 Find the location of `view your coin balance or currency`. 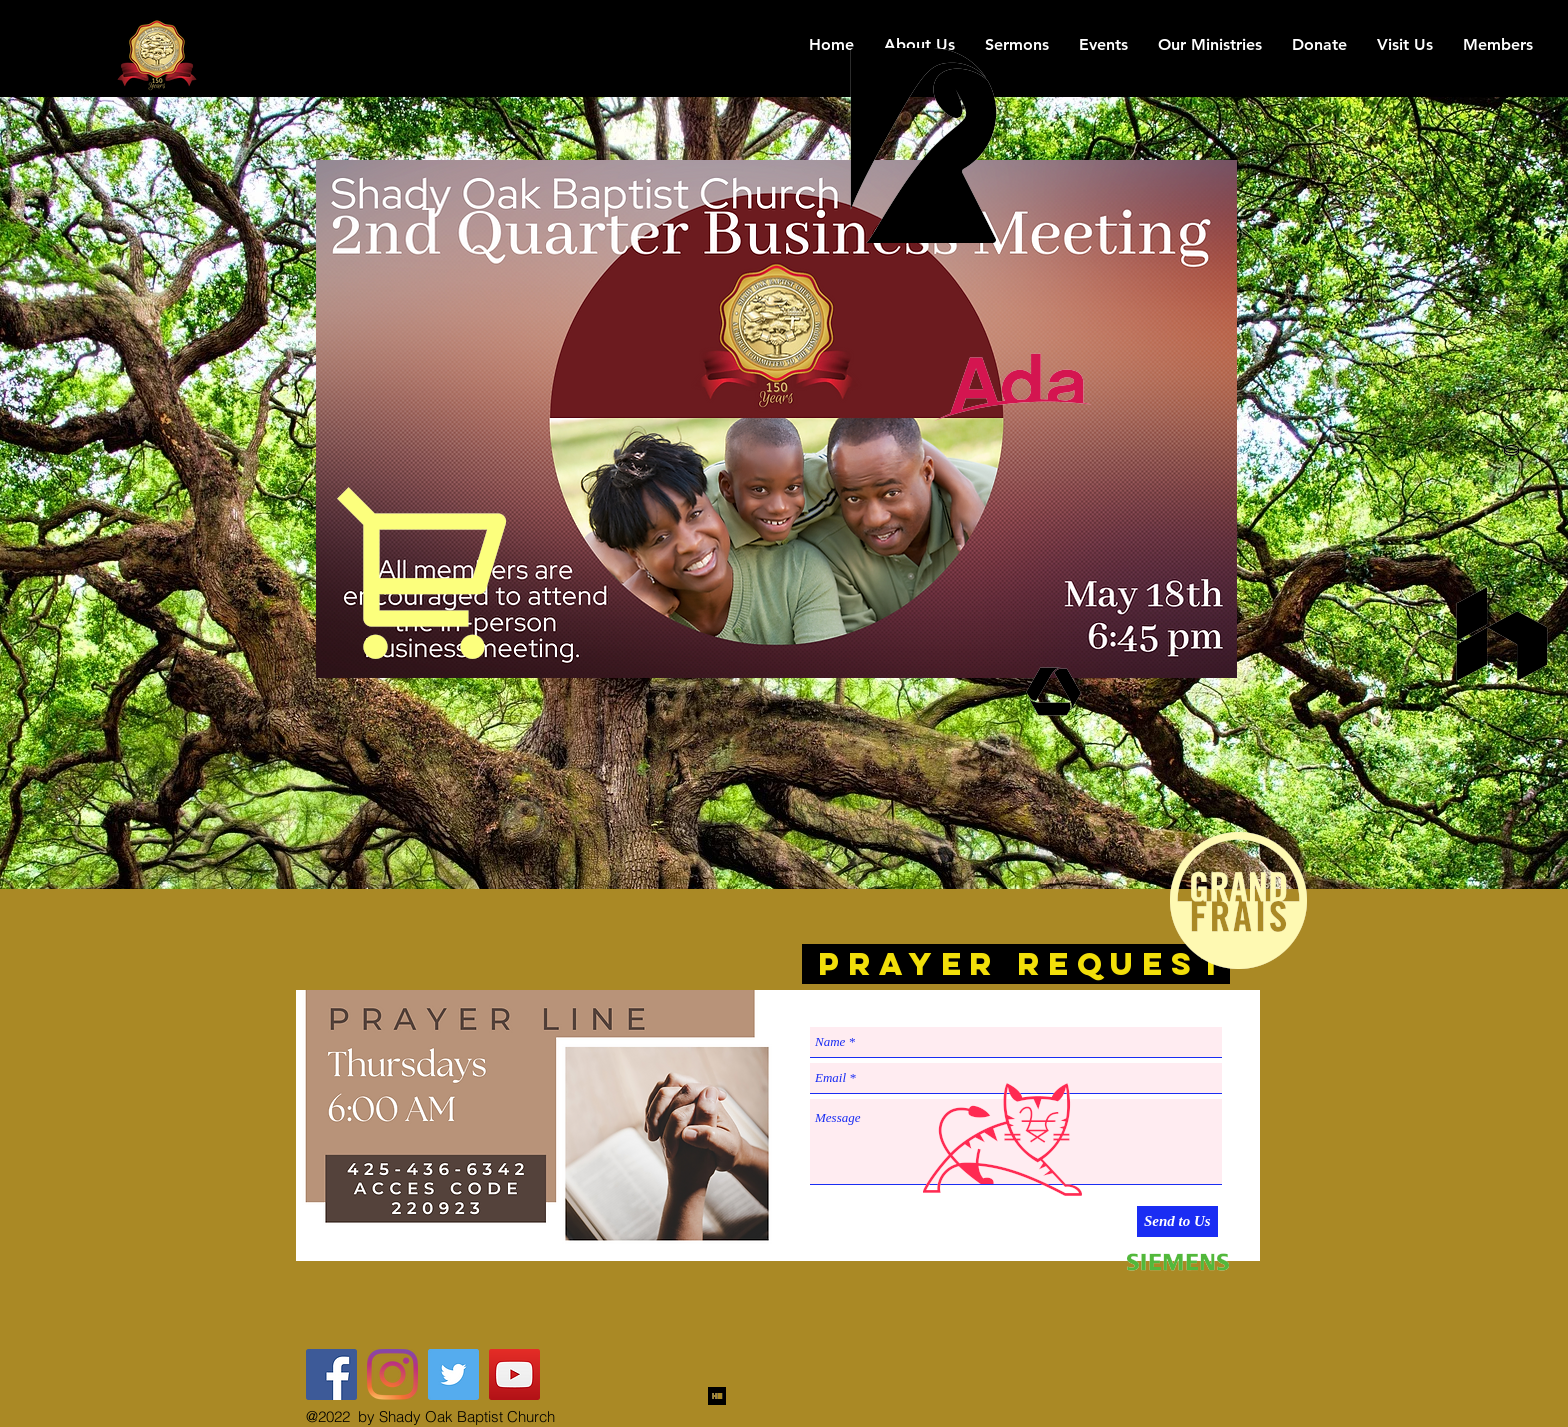

view your coin balance or currency is located at coordinates (1511, 450).